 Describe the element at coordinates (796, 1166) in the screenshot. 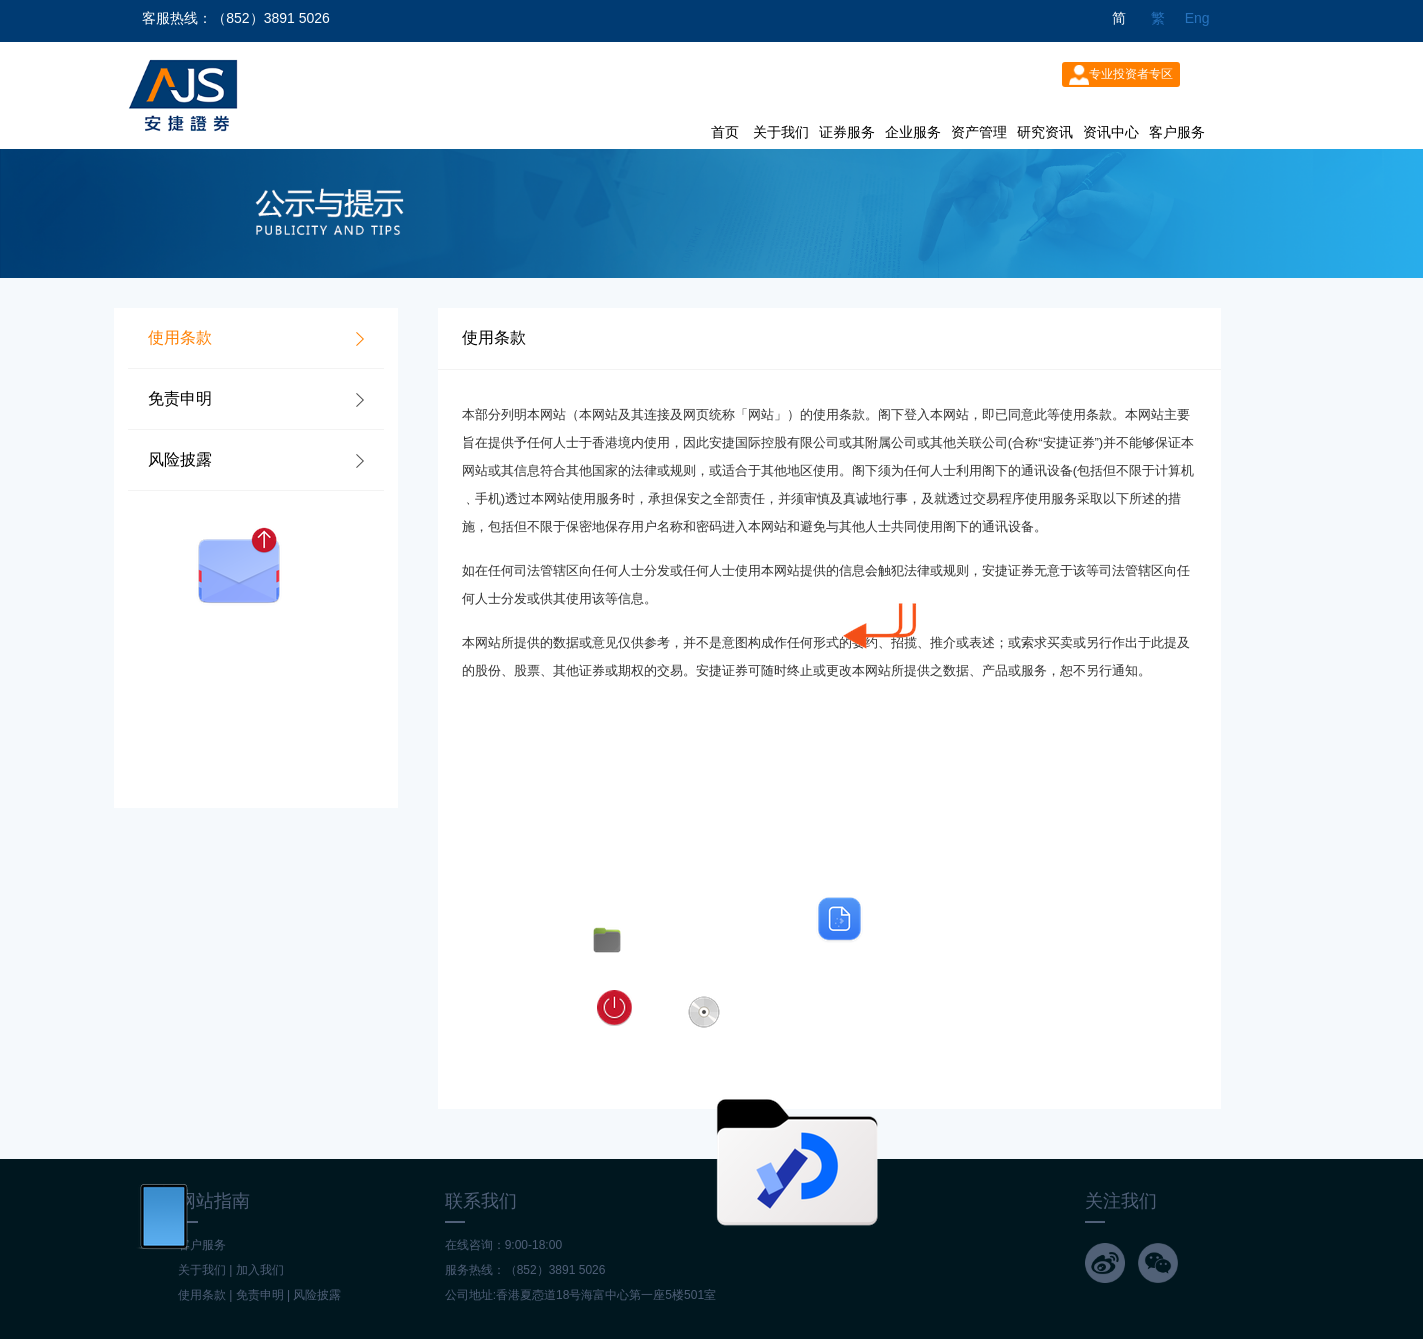

I see `folder containing files currently being processed` at that location.